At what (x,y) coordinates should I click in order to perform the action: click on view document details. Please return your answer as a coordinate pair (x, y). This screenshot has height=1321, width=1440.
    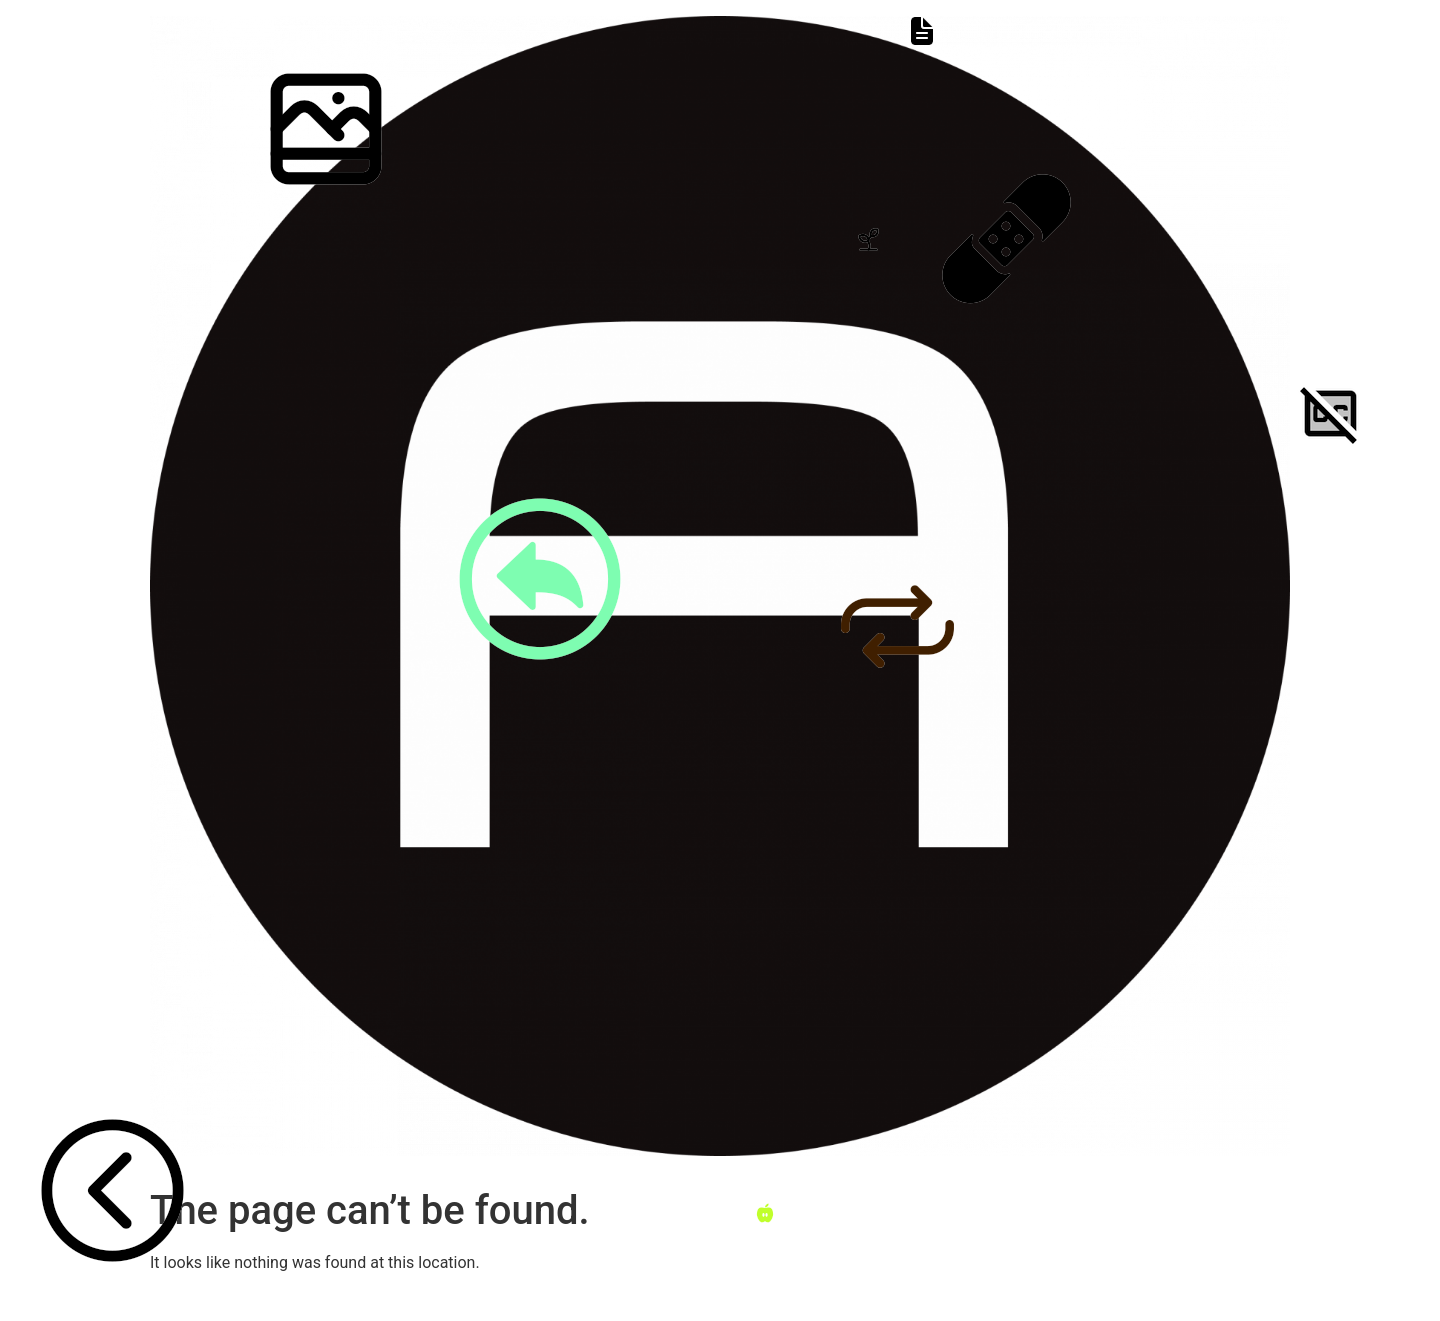
    Looking at the image, I should click on (922, 31).